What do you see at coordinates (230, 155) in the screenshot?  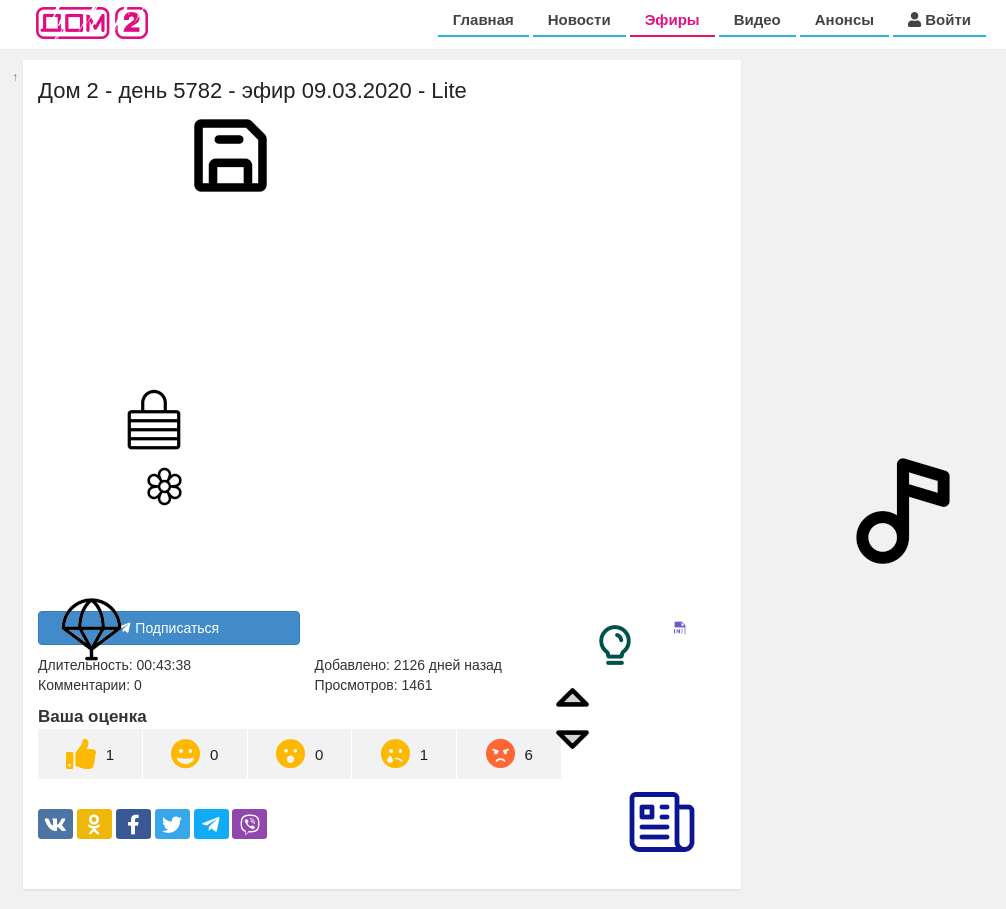 I see `save current file or document` at bounding box center [230, 155].